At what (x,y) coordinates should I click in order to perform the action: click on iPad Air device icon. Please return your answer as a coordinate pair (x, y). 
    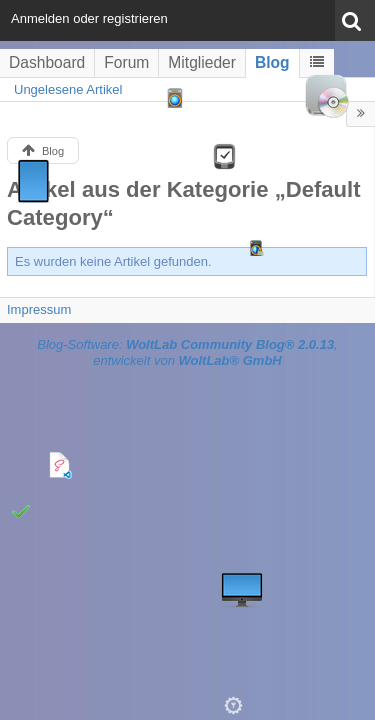
    Looking at the image, I should click on (33, 181).